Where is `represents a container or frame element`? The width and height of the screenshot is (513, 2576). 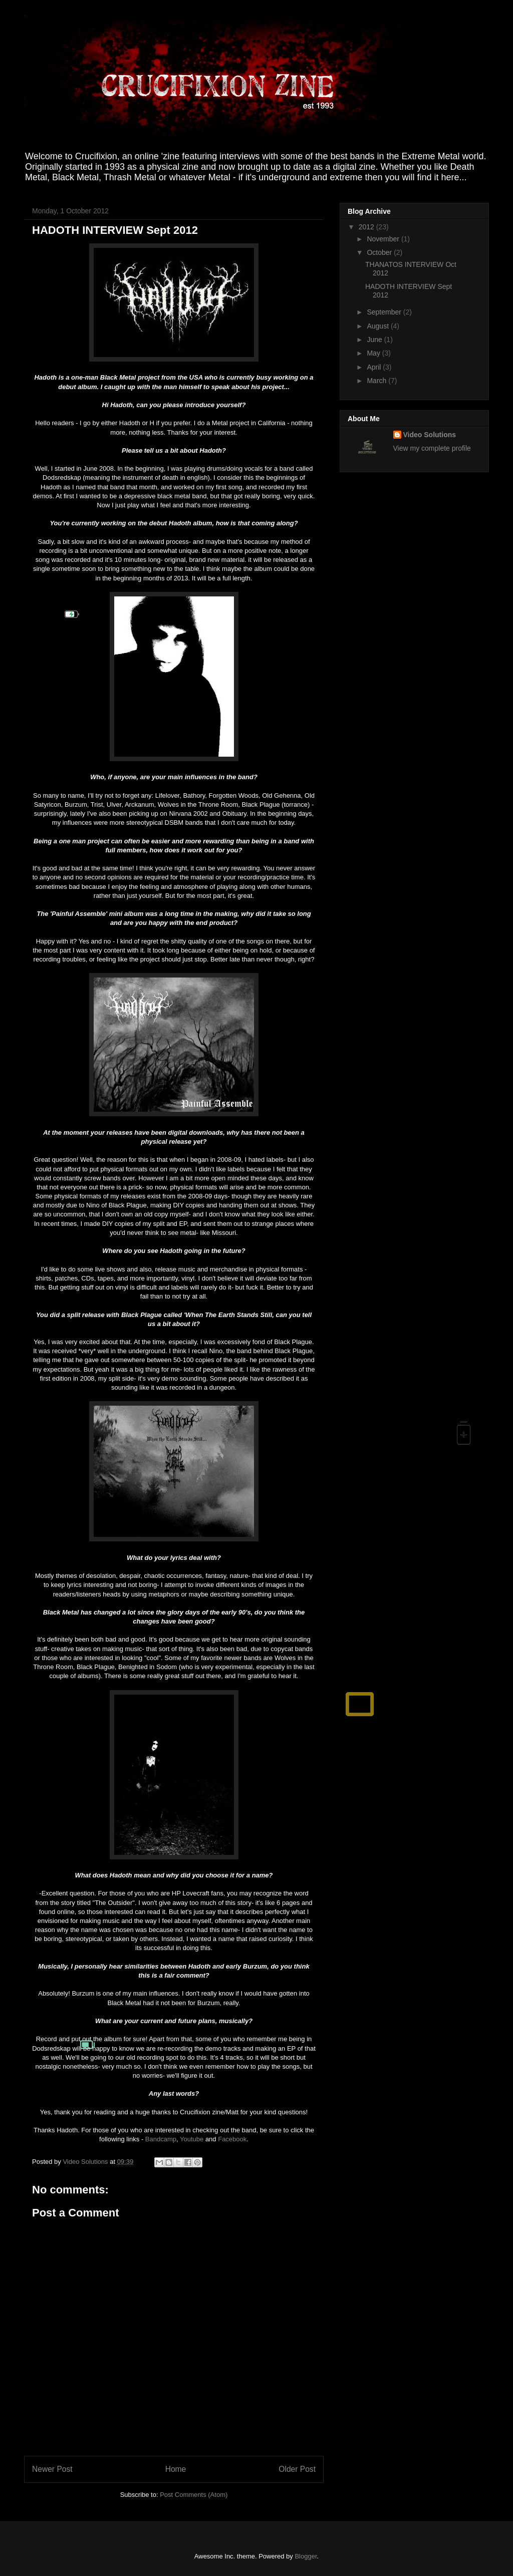 represents a container or frame element is located at coordinates (360, 1704).